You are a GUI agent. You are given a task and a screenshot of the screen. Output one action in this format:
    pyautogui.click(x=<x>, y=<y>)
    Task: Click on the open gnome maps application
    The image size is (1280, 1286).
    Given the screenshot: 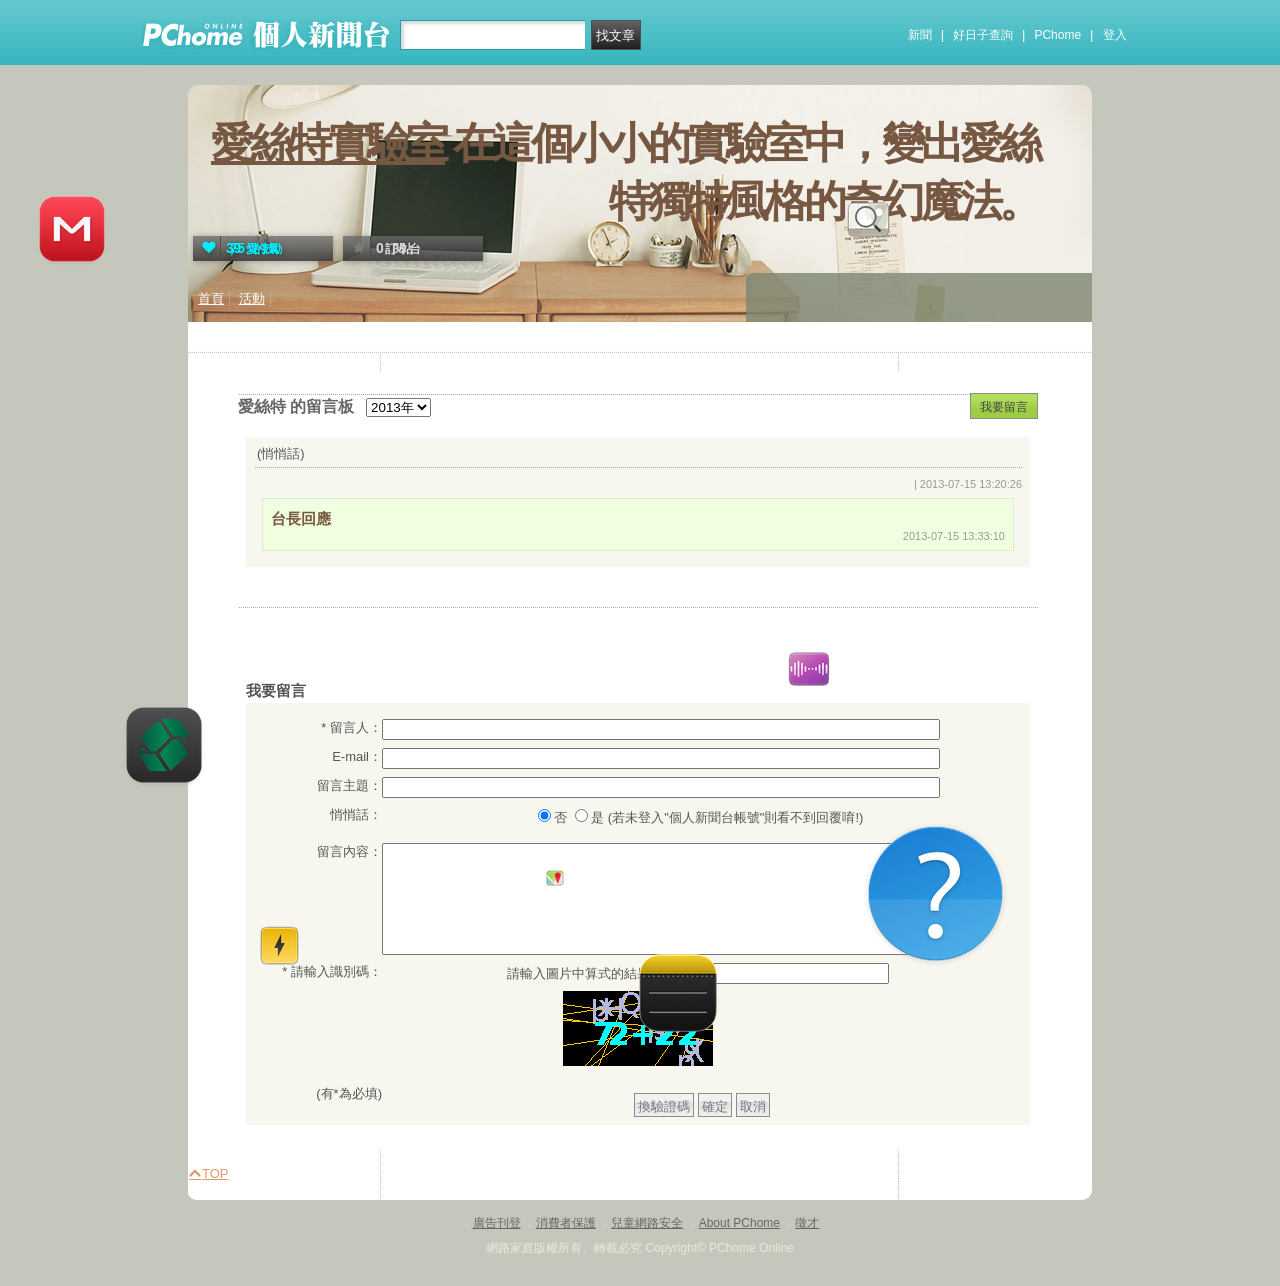 What is the action you would take?
    pyautogui.click(x=555, y=878)
    